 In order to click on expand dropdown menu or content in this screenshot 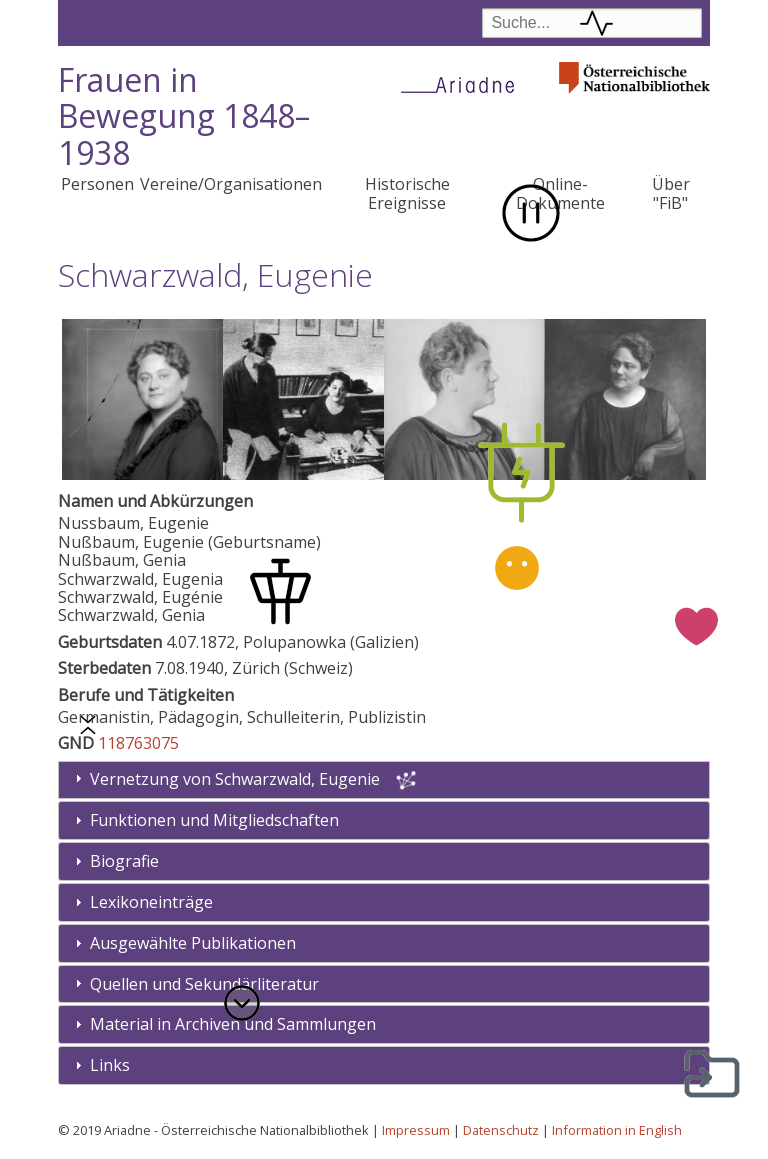, I will do `click(242, 1003)`.